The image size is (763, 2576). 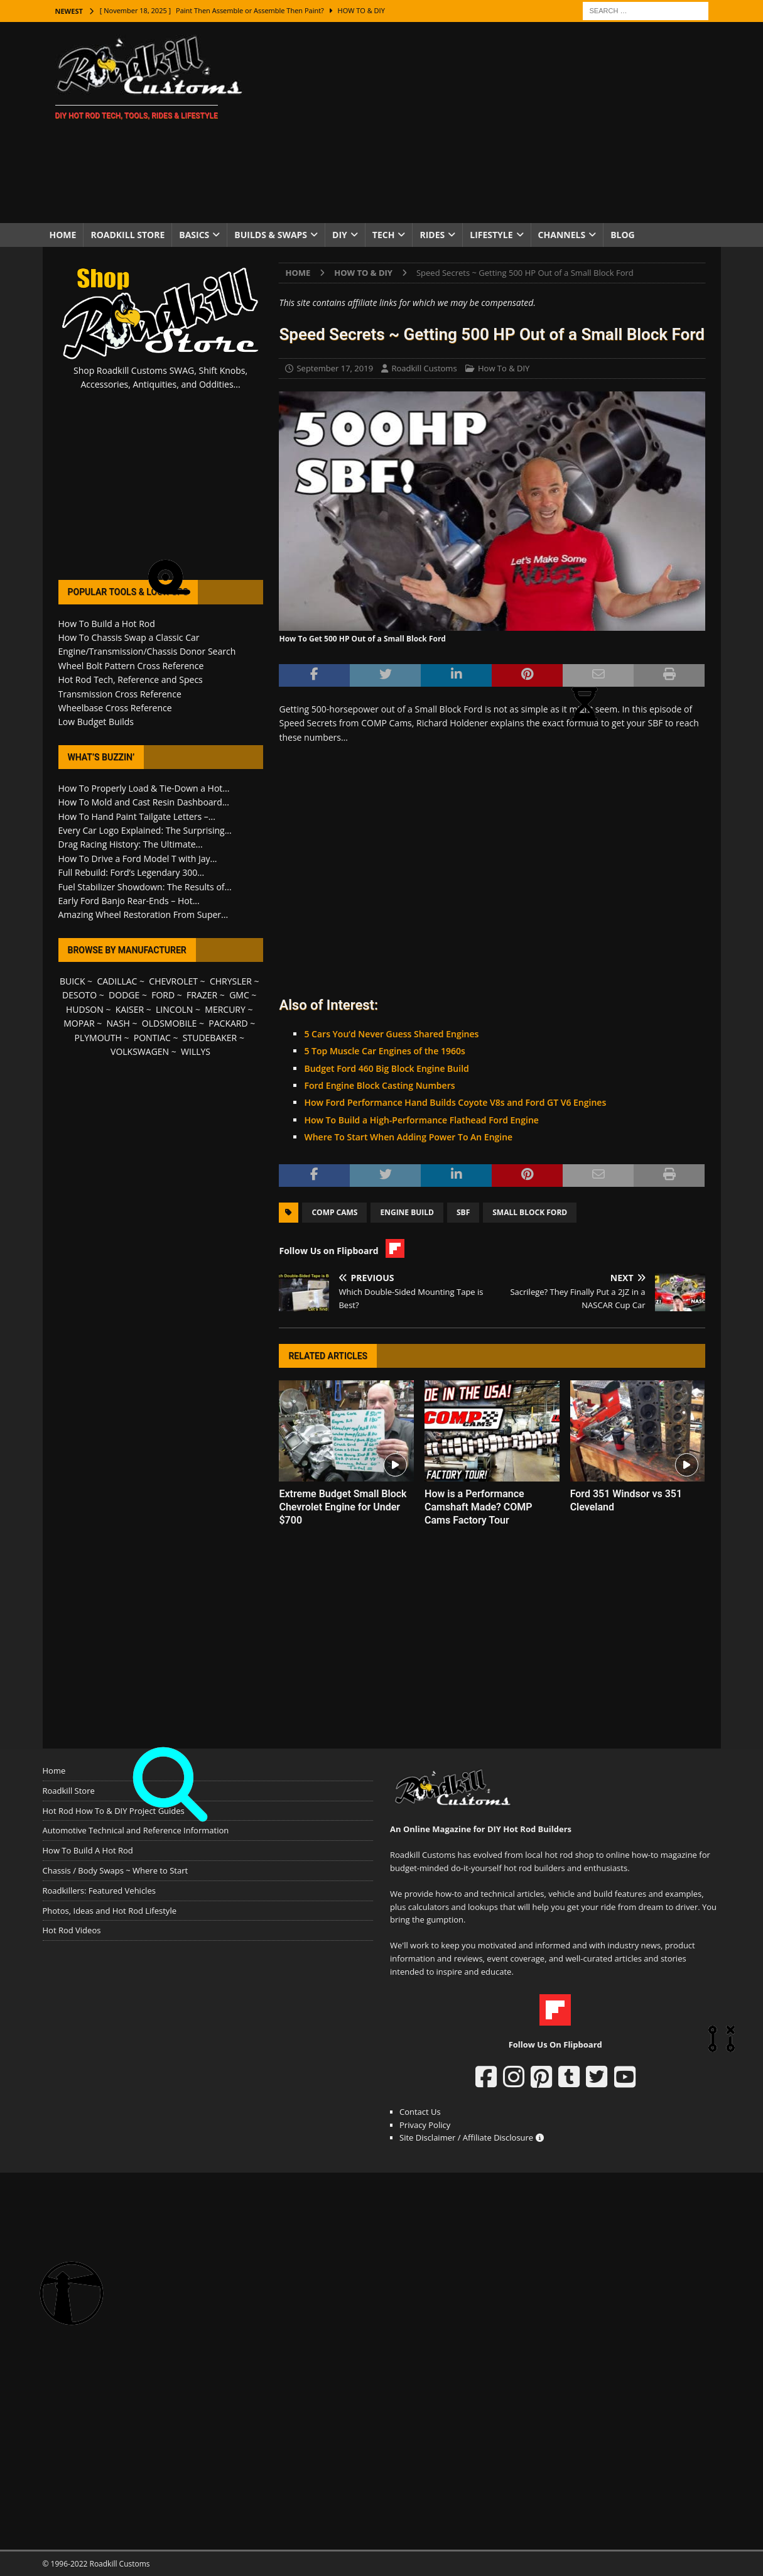 I want to click on access tape or recording tools, so click(x=168, y=577).